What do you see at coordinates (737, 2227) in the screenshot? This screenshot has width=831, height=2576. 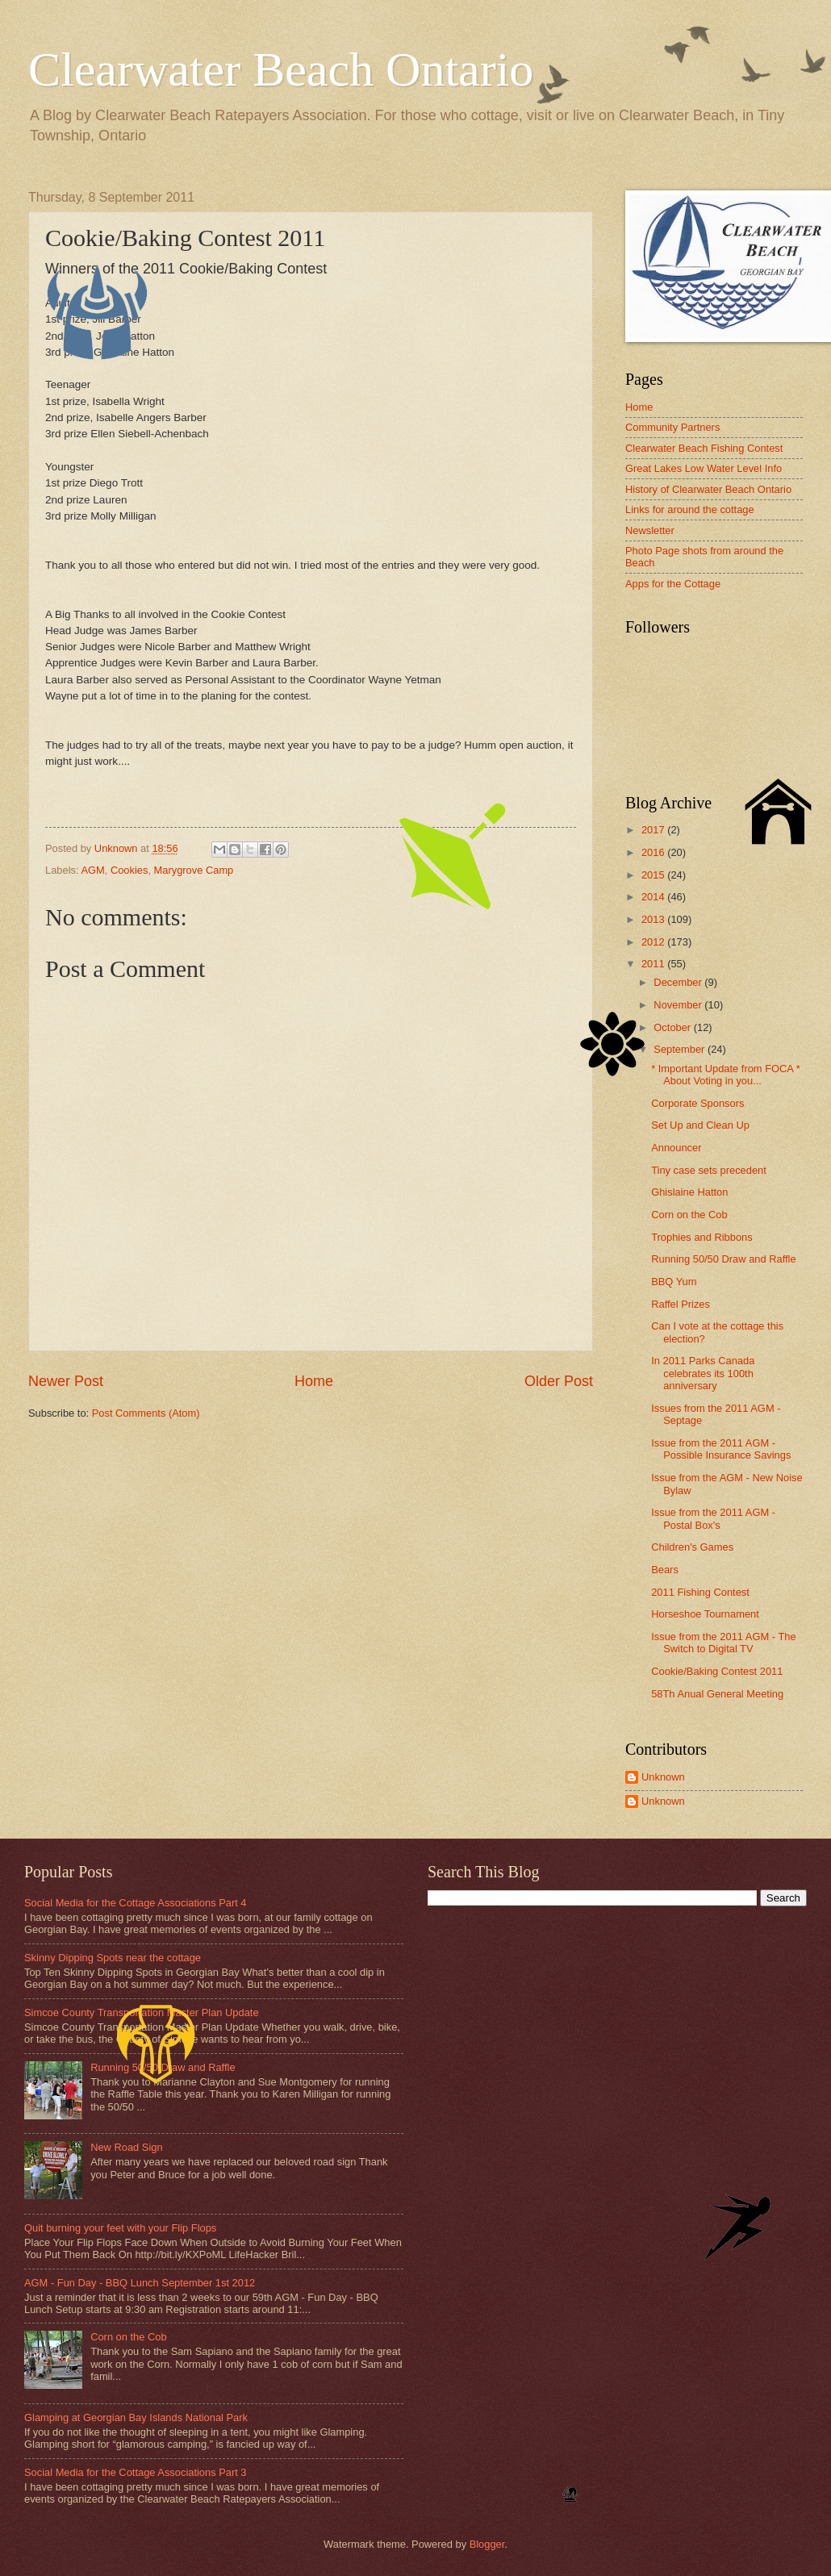 I see `activate sprint or run mode` at bounding box center [737, 2227].